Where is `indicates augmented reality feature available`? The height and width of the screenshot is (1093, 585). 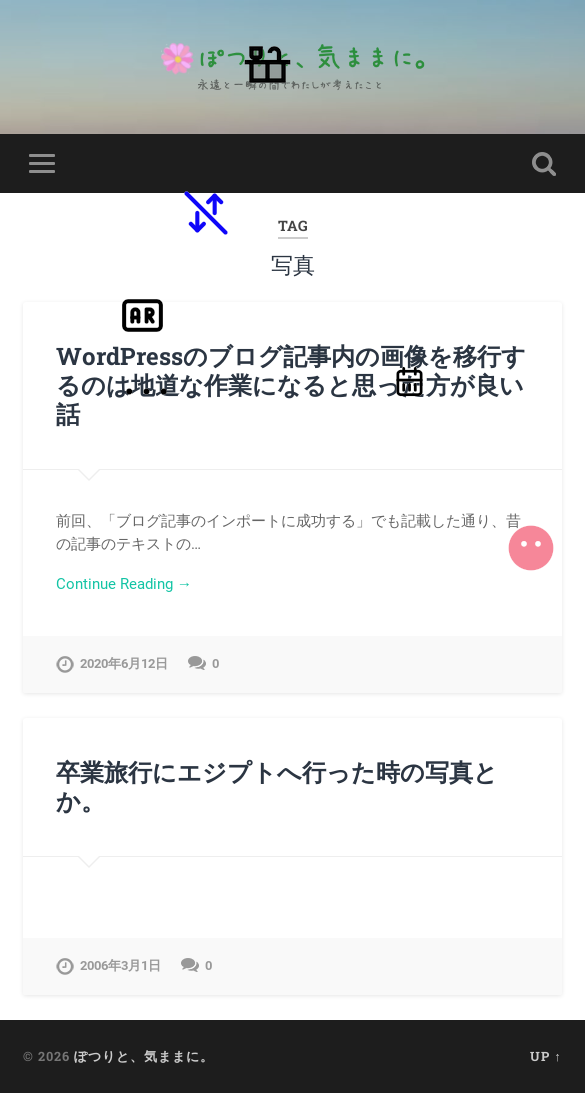 indicates augmented reality feature available is located at coordinates (142, 315).